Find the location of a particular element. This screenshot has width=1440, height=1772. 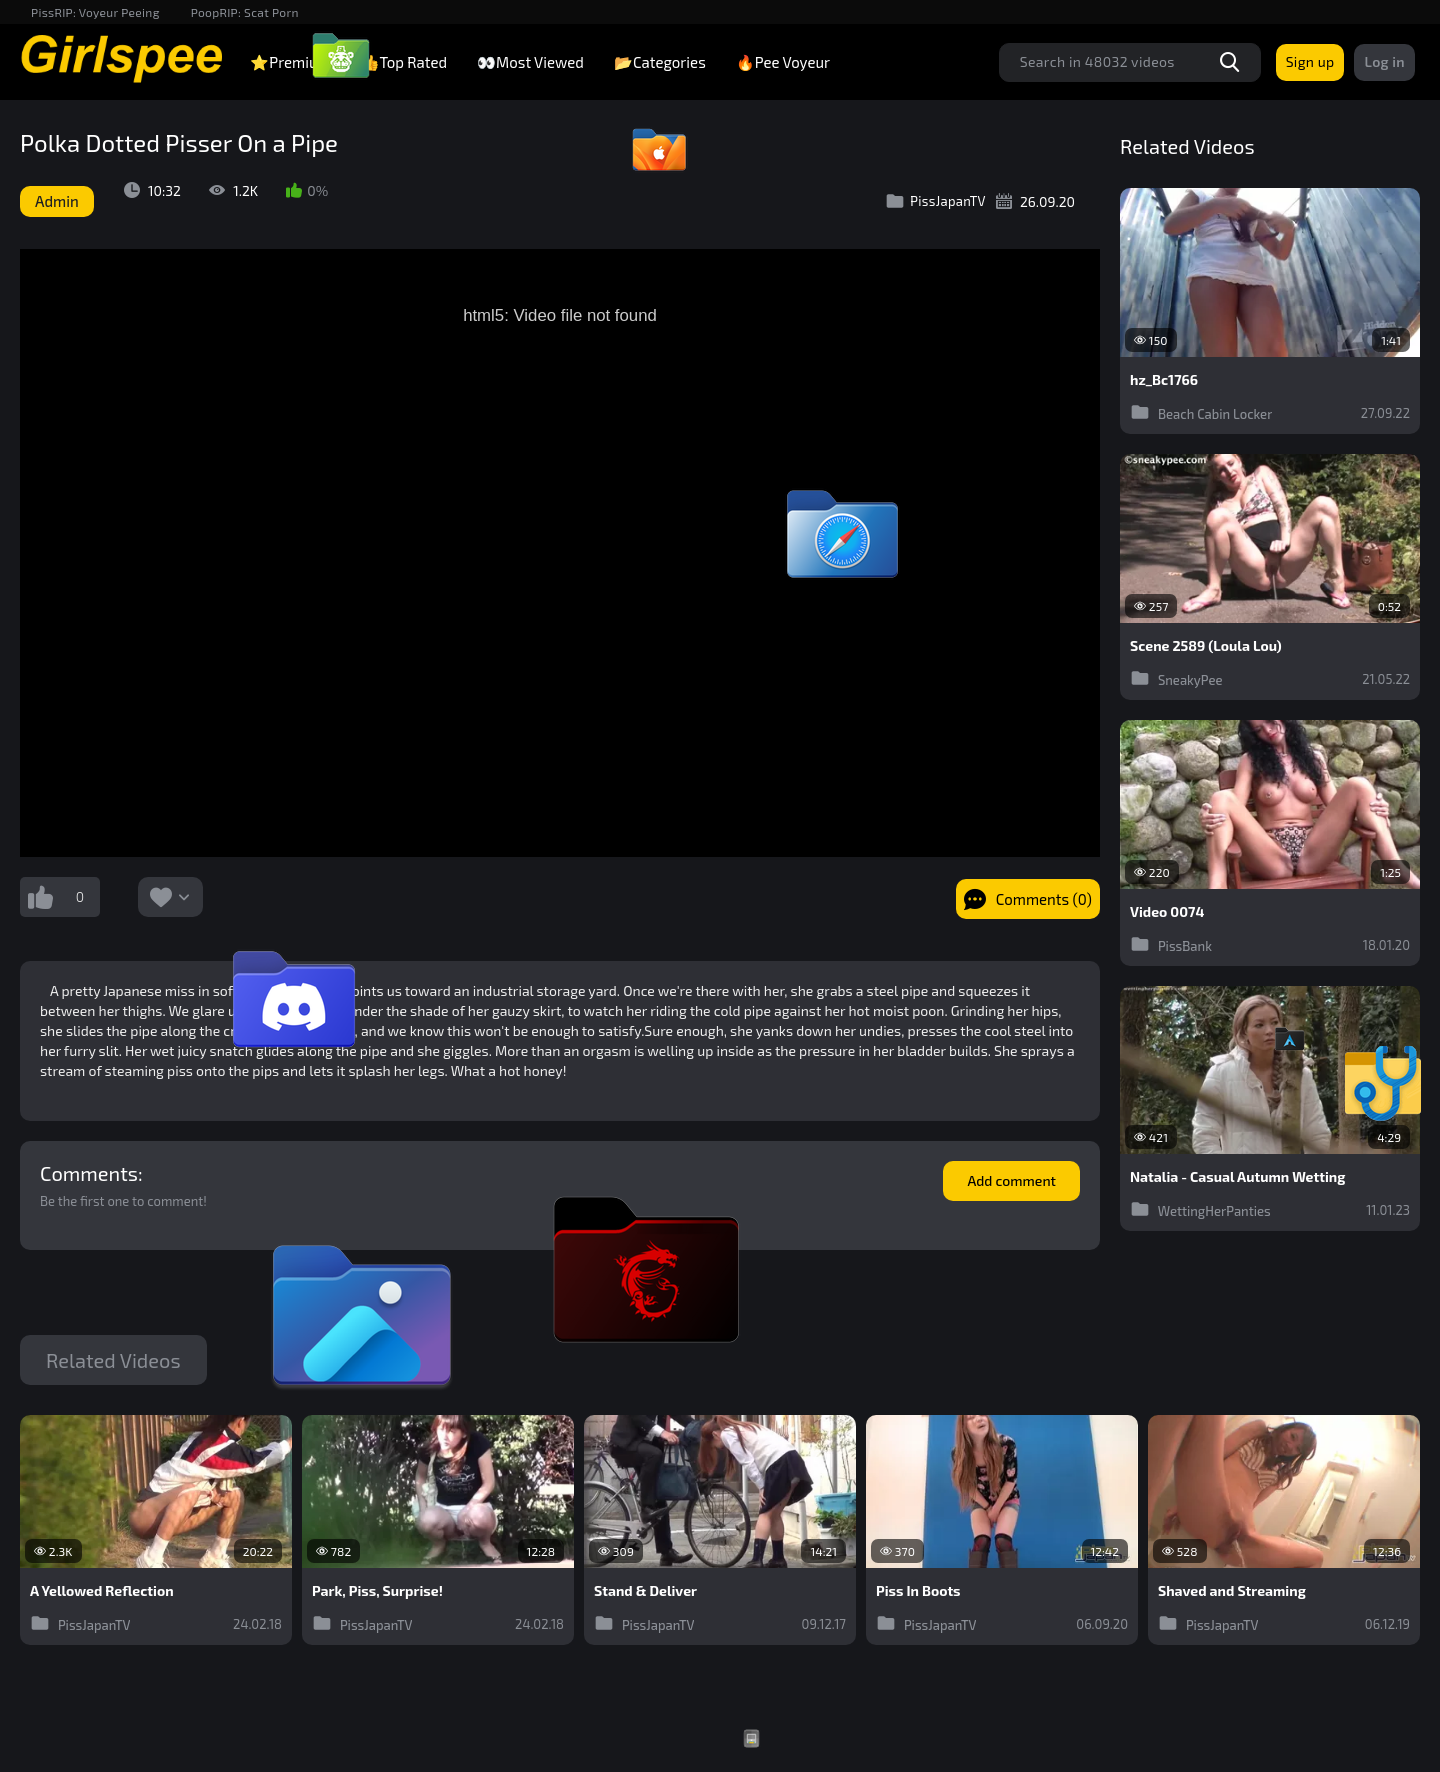

nintendo ds rom file is located at coordinates (751, 1738).